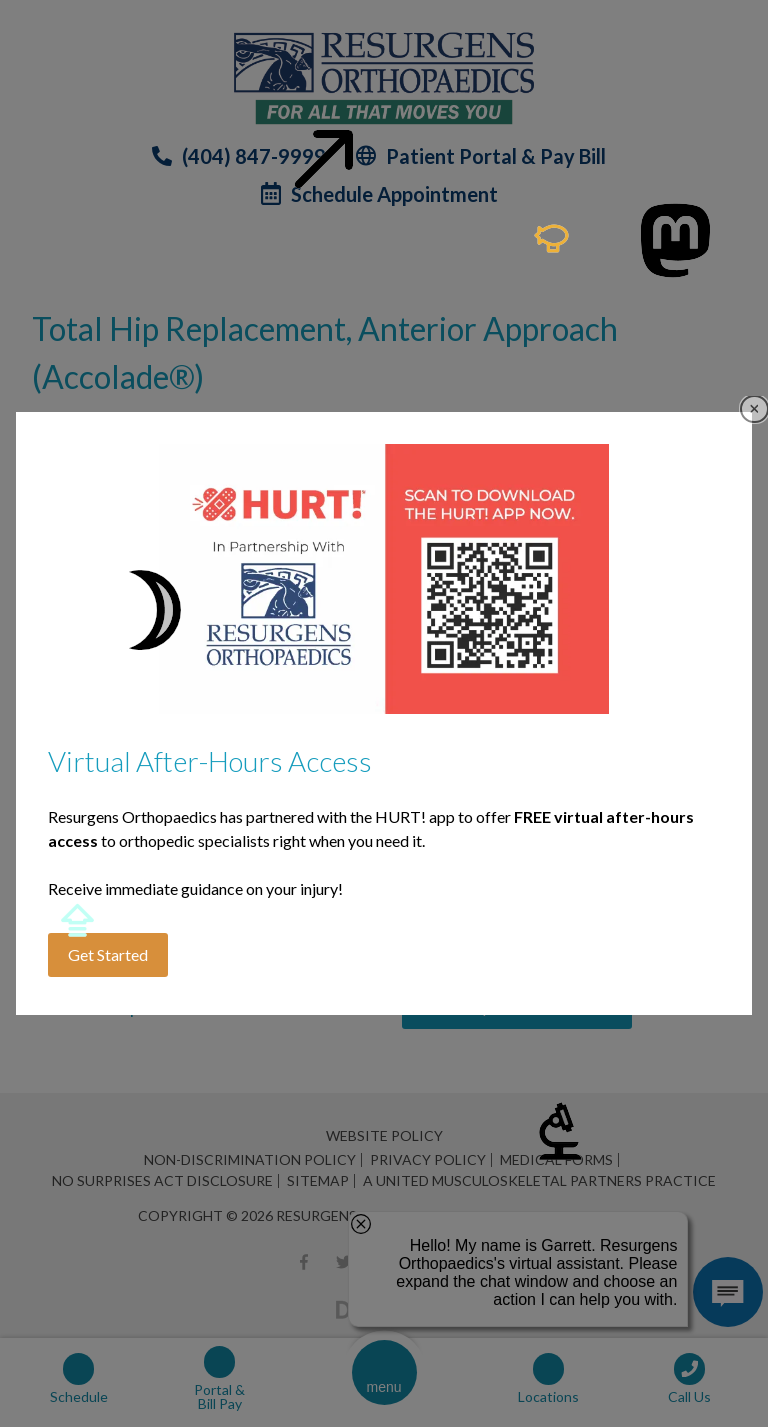  What do you see at coordinates (77, 921) in the screenshot?
I see `upload multiple files` at bounding box center [77, 921].